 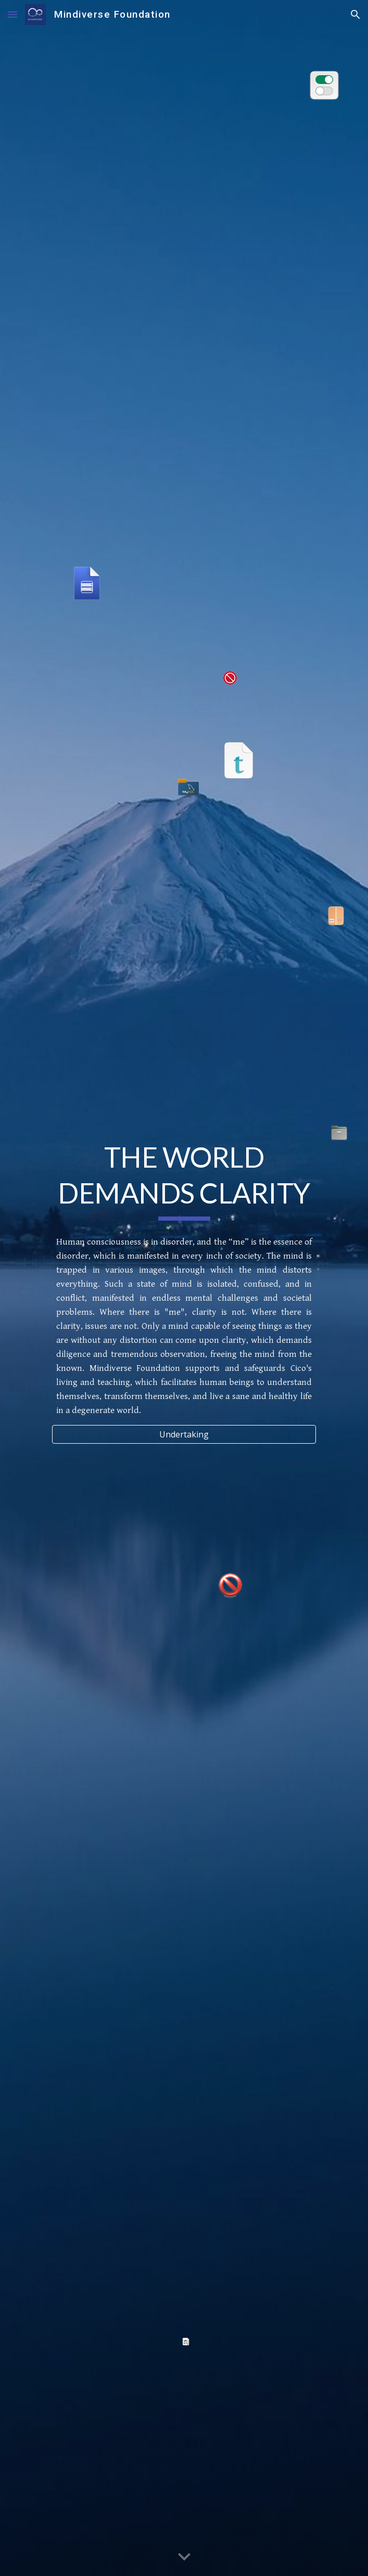 What do you see at coordinates (87, 584) in the screenshot?
I see `SMB network workgroup file type` at bounding box center [87, 584].